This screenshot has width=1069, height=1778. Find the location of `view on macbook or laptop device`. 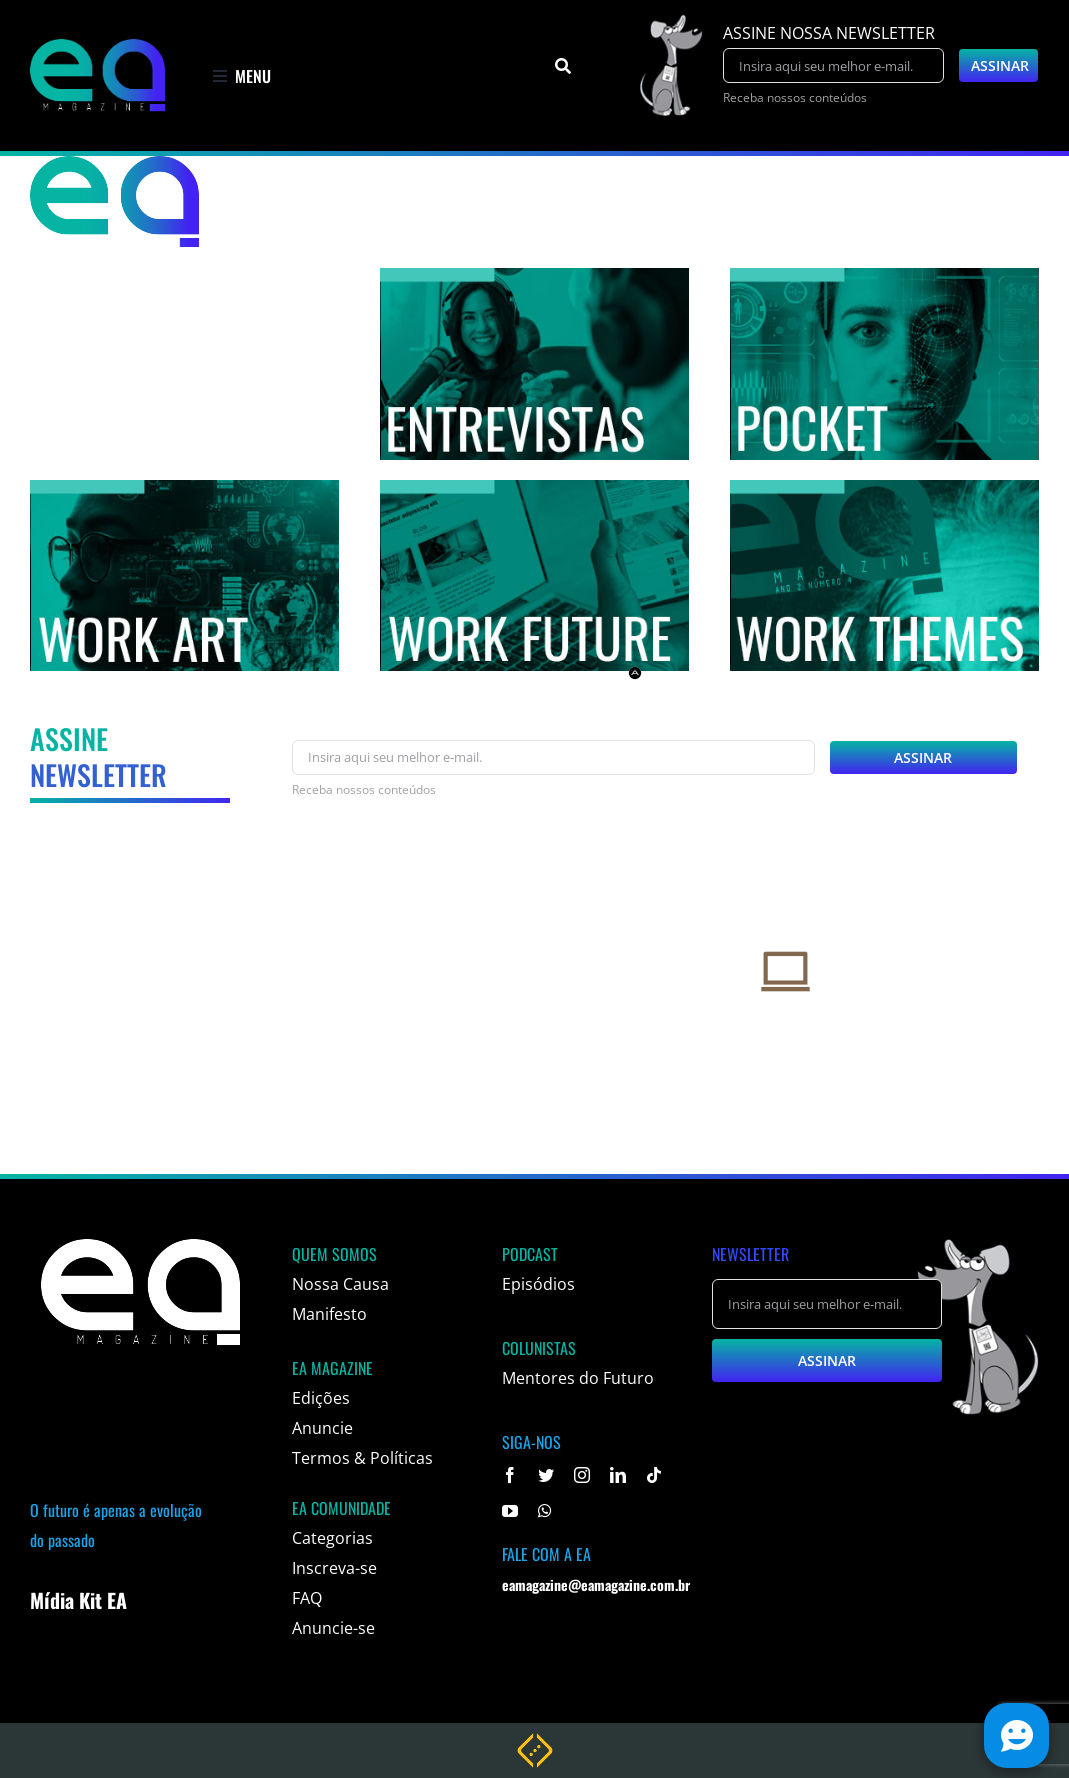

view on macbook or laptop device is located at coordinates (785, 971).